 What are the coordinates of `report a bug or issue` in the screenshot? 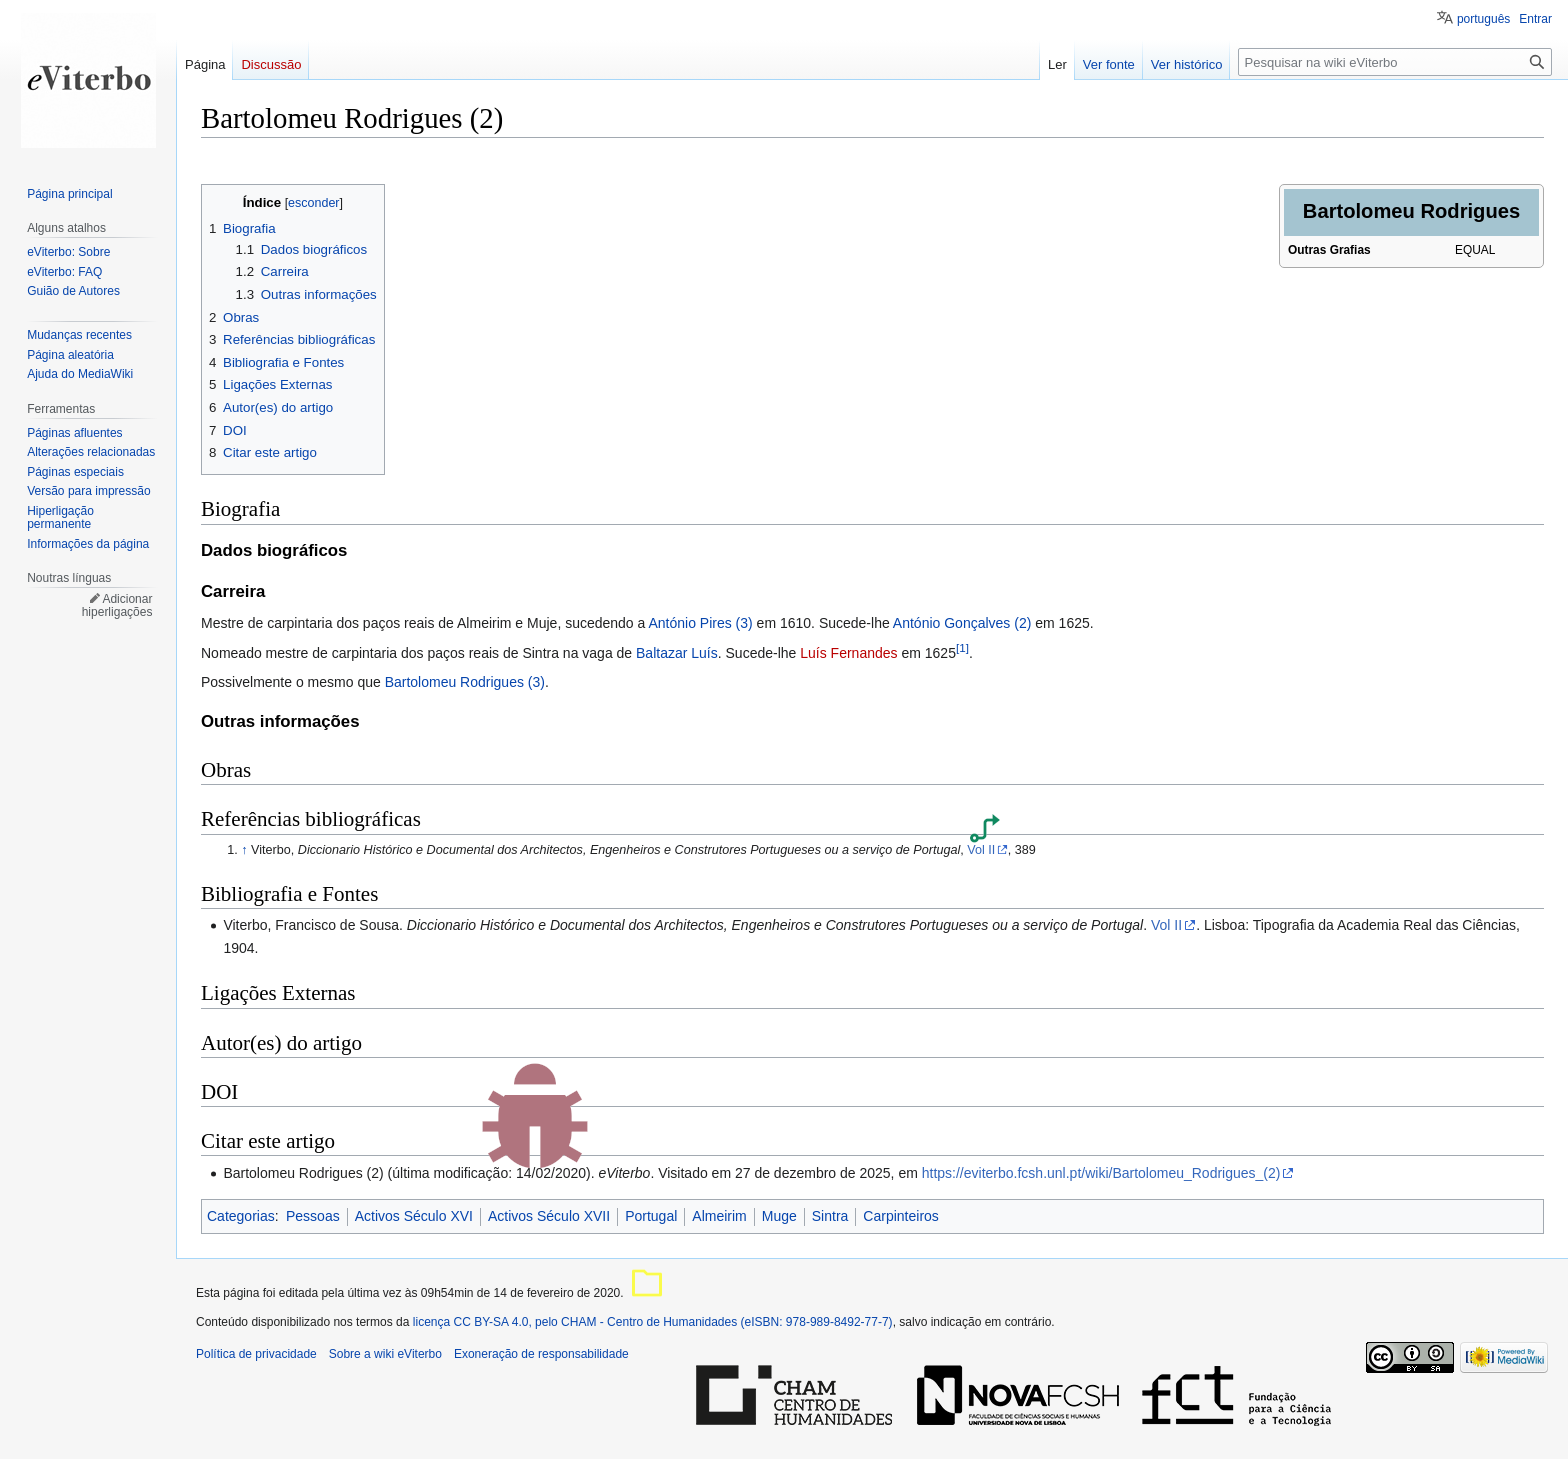 It's located at (535, 1116).